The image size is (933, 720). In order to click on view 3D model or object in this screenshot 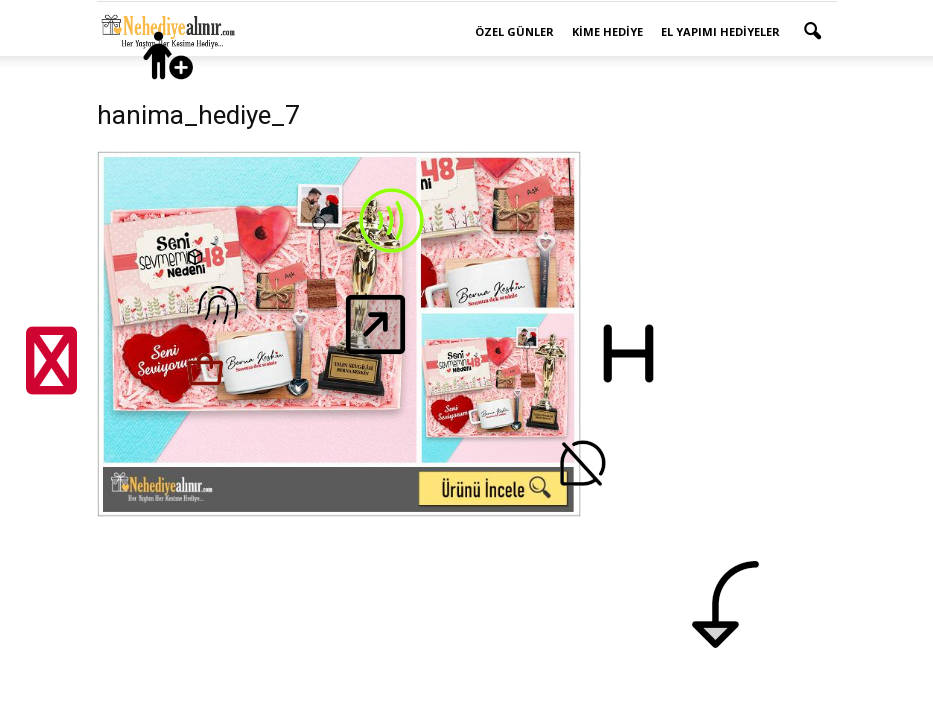, I will do `click(195, 257)`.